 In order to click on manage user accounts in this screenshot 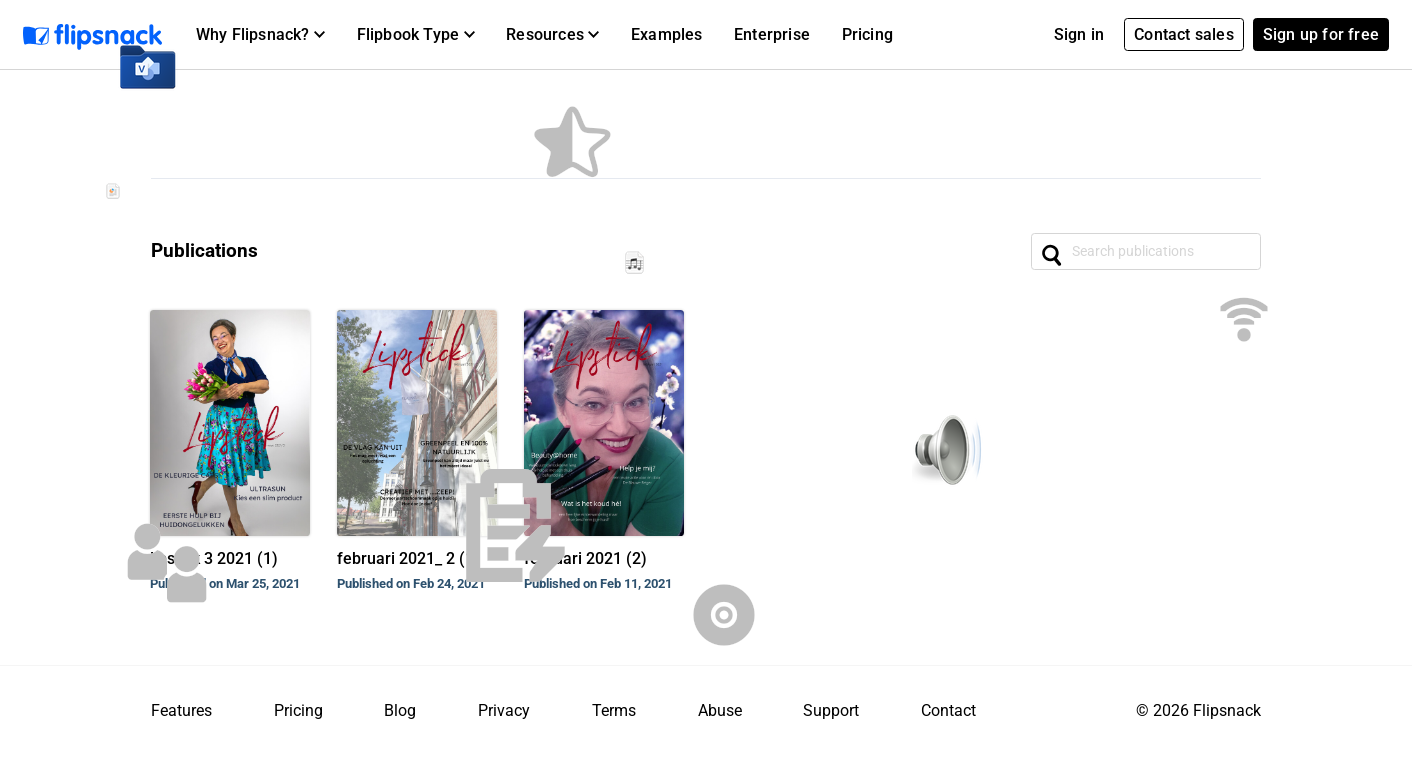, I will do `click(167, 563)`.